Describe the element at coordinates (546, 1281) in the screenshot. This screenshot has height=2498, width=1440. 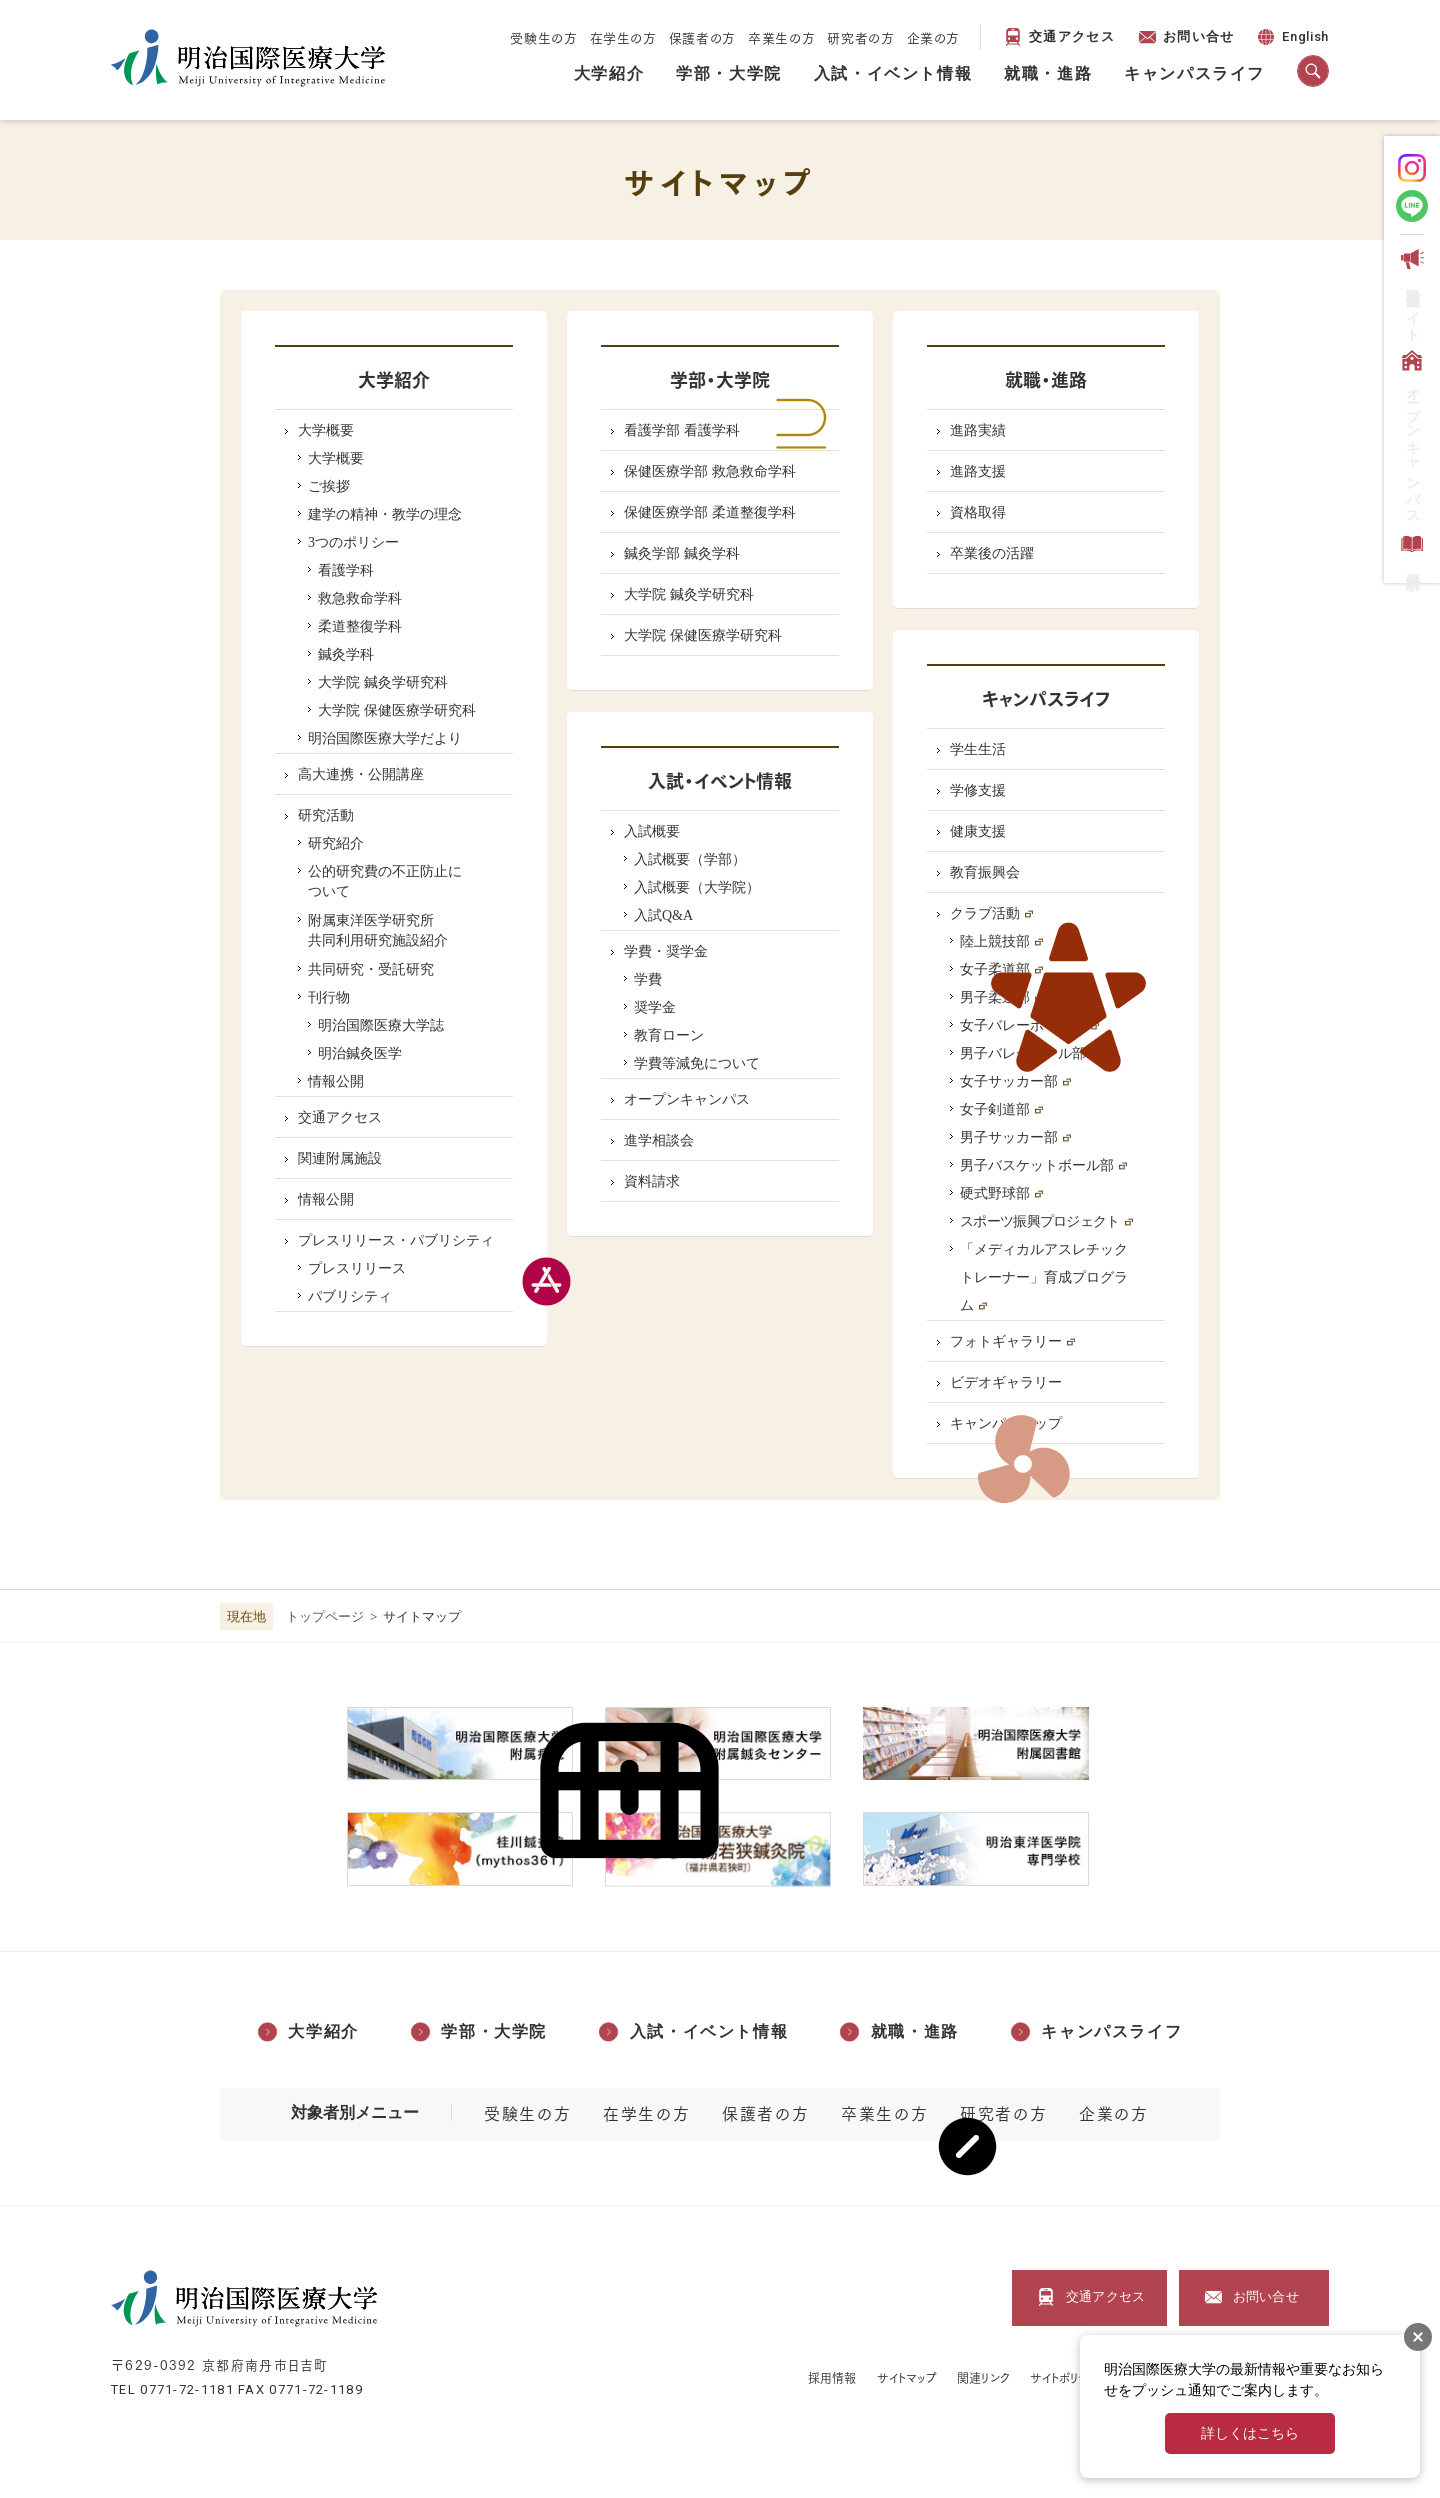
I see `open the apple app store` at that location.